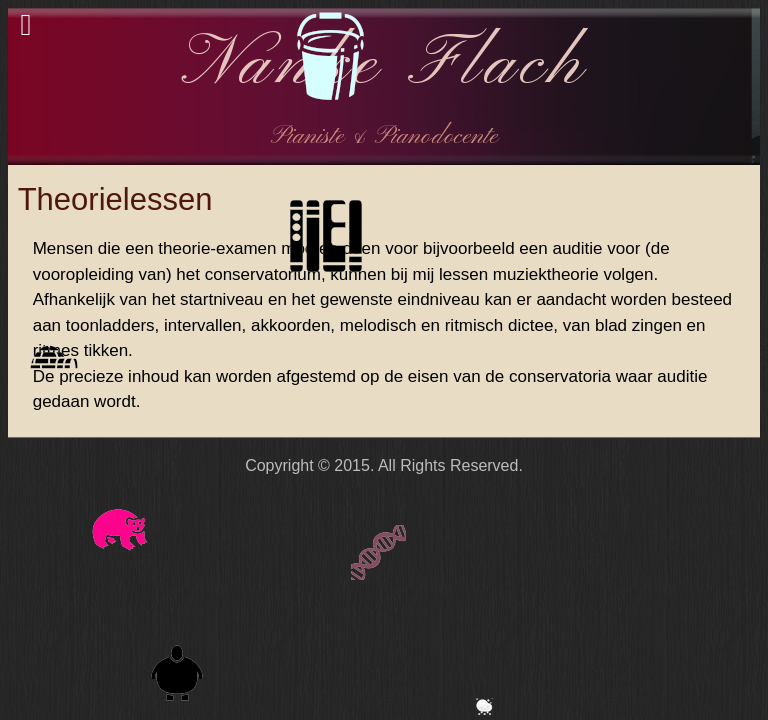 This screenshot has height=720, width=768. I want to click on winter or arctic themed content, so click(54, 357).